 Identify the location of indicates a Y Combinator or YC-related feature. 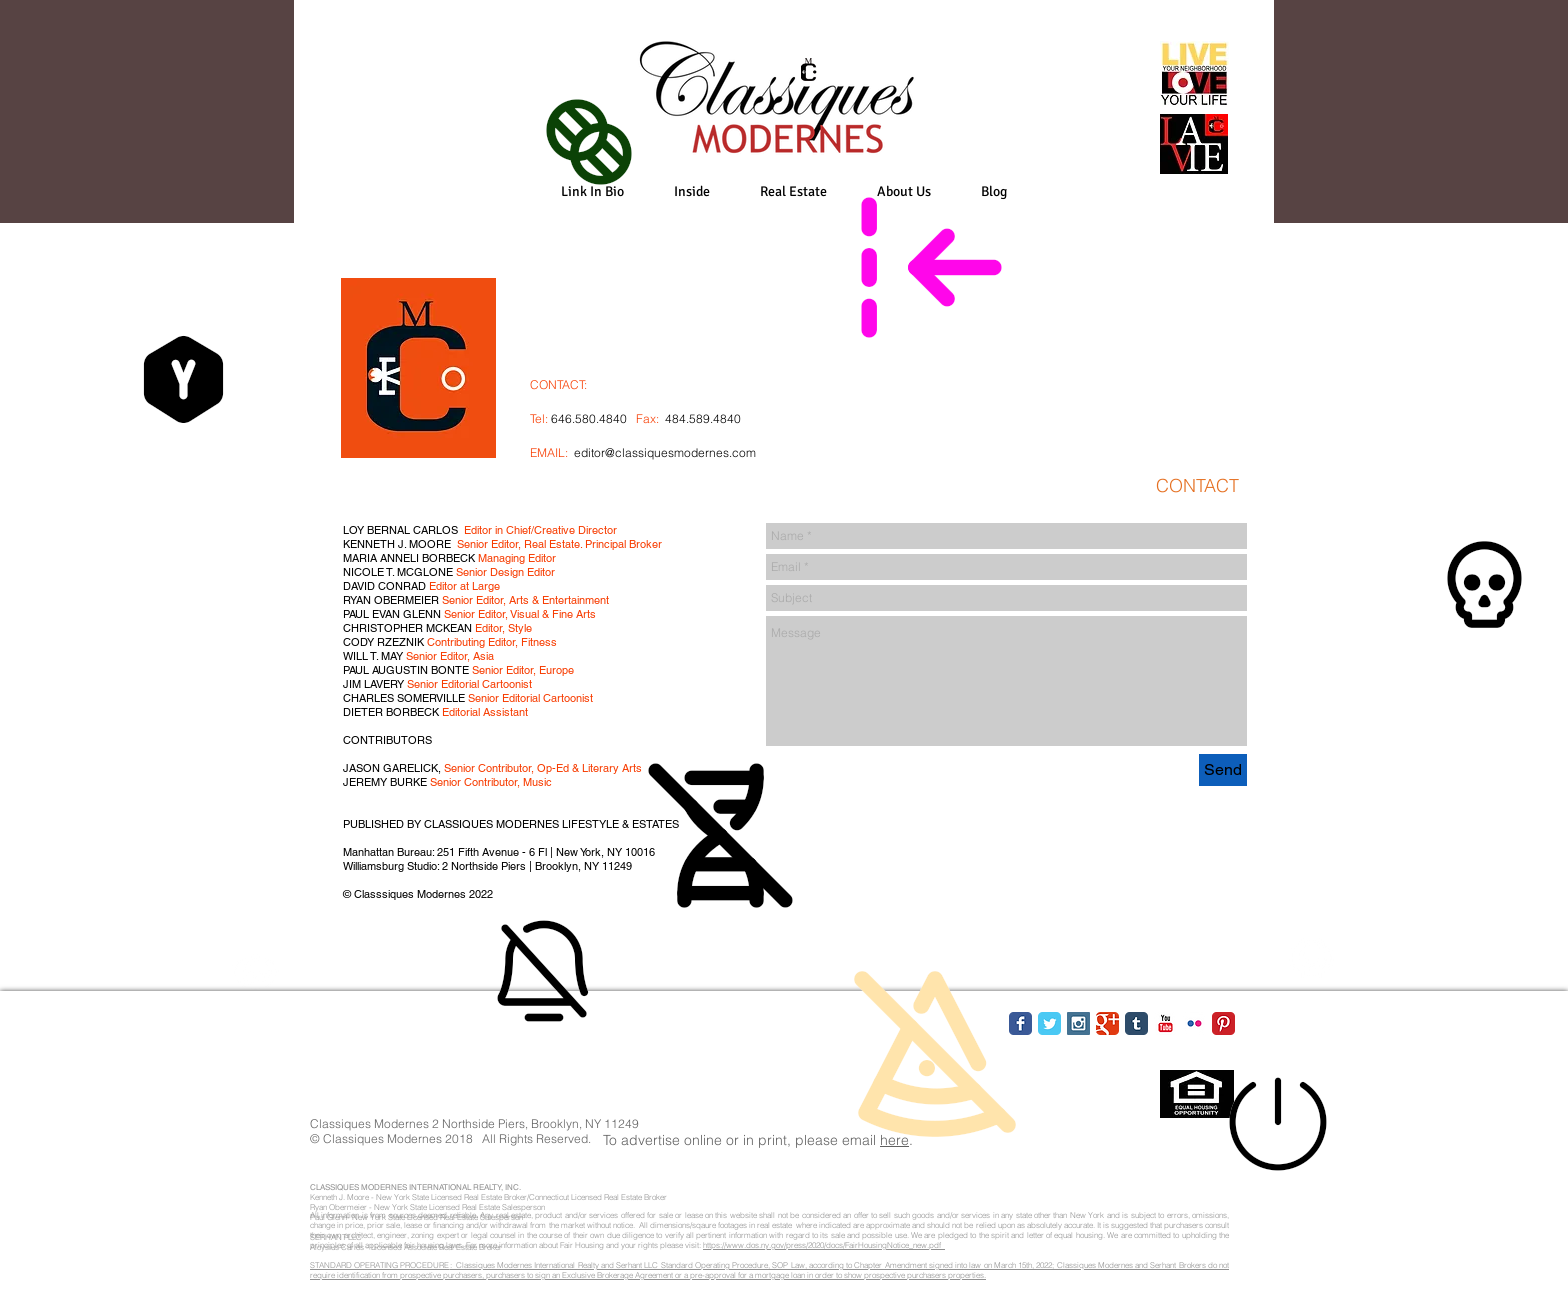
(183, 379).